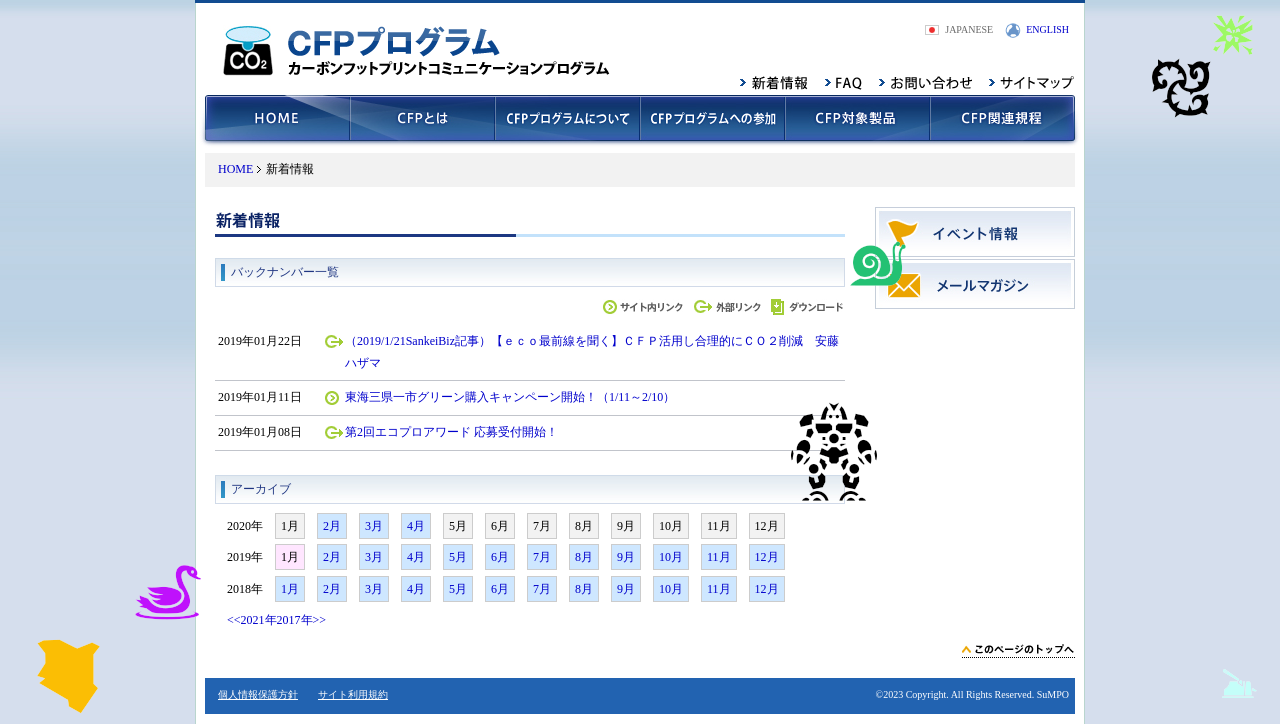  What do you see at coordinates (1239, 683) in the screenshot?
I see `butter ingredient in a cooking or recipe game` at bounding box center [1239, 683].